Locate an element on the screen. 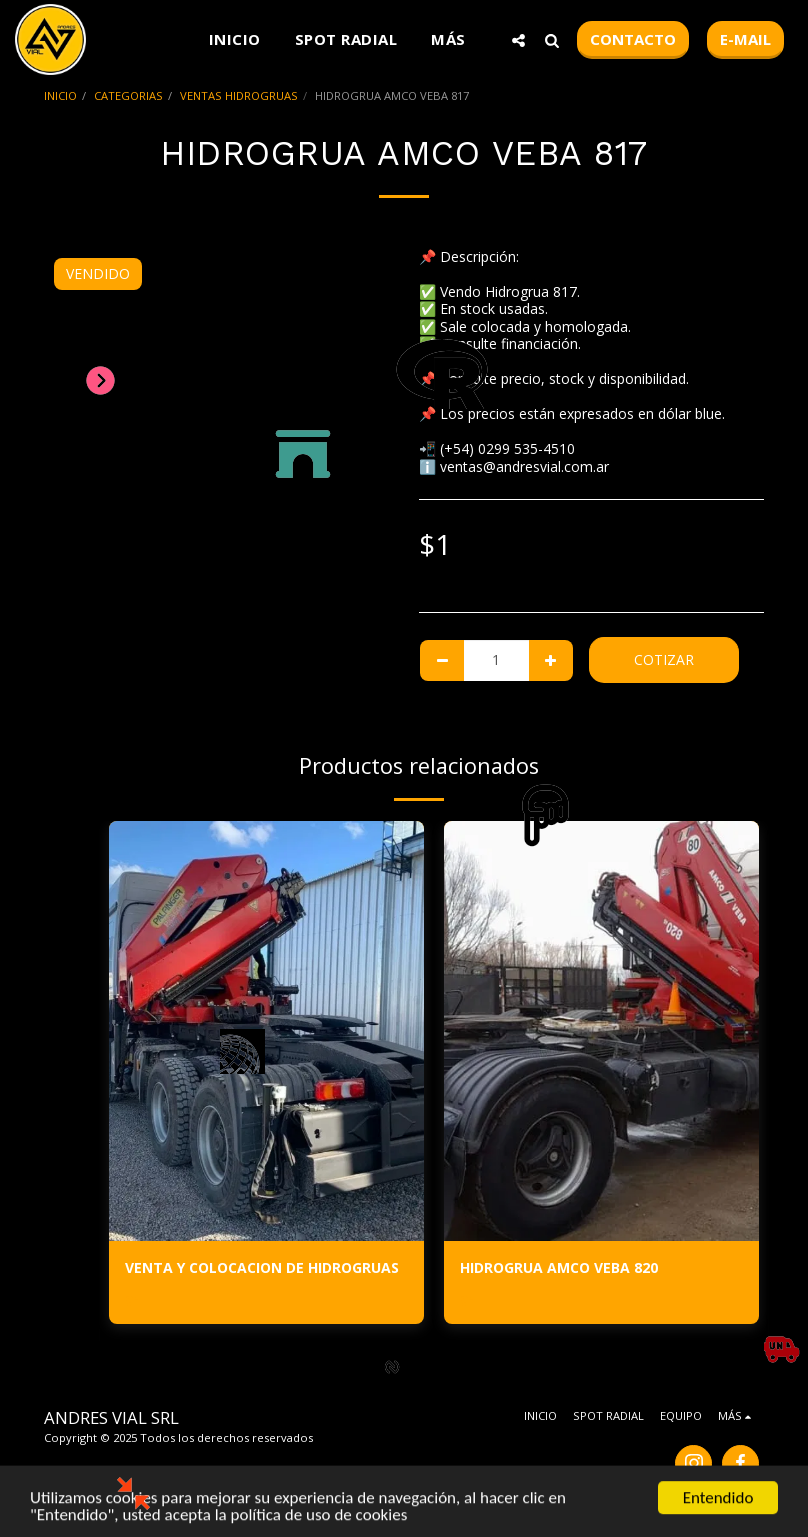  indicates united nations humanitarian aid delivery is located at coordinates (782, 1349).